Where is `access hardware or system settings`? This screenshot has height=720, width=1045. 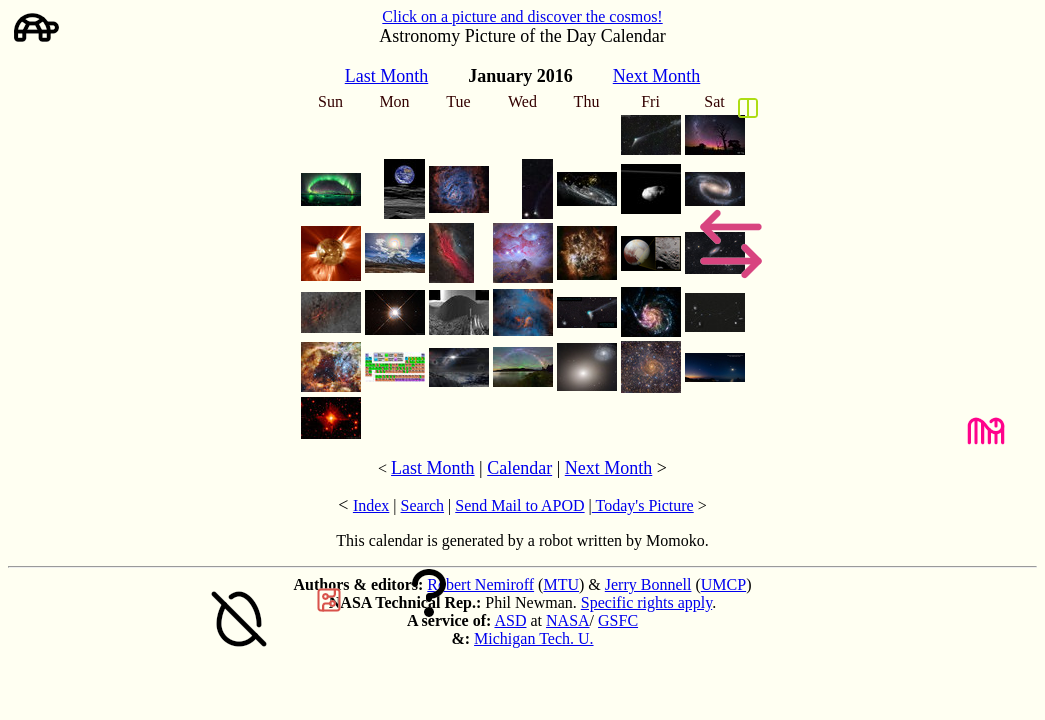
access hardware or system settings is located at coordinates (329, 600).